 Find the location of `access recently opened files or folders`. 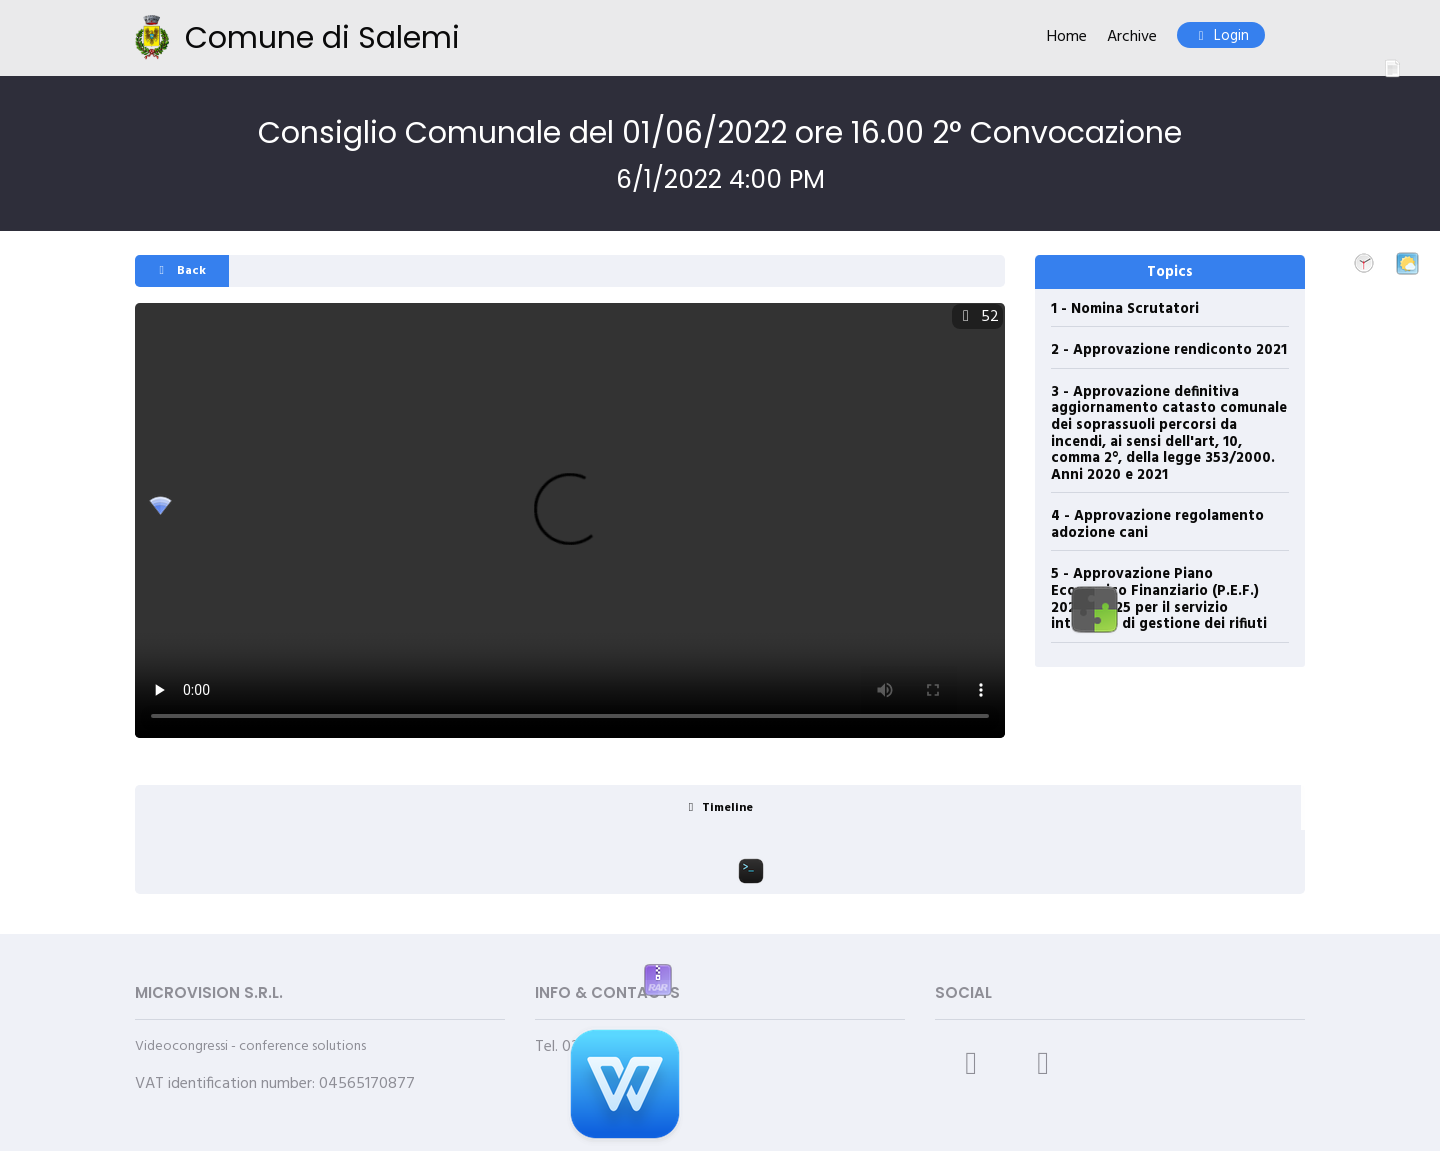

access recently opened files or folders is located at coordinates (1364, 263).